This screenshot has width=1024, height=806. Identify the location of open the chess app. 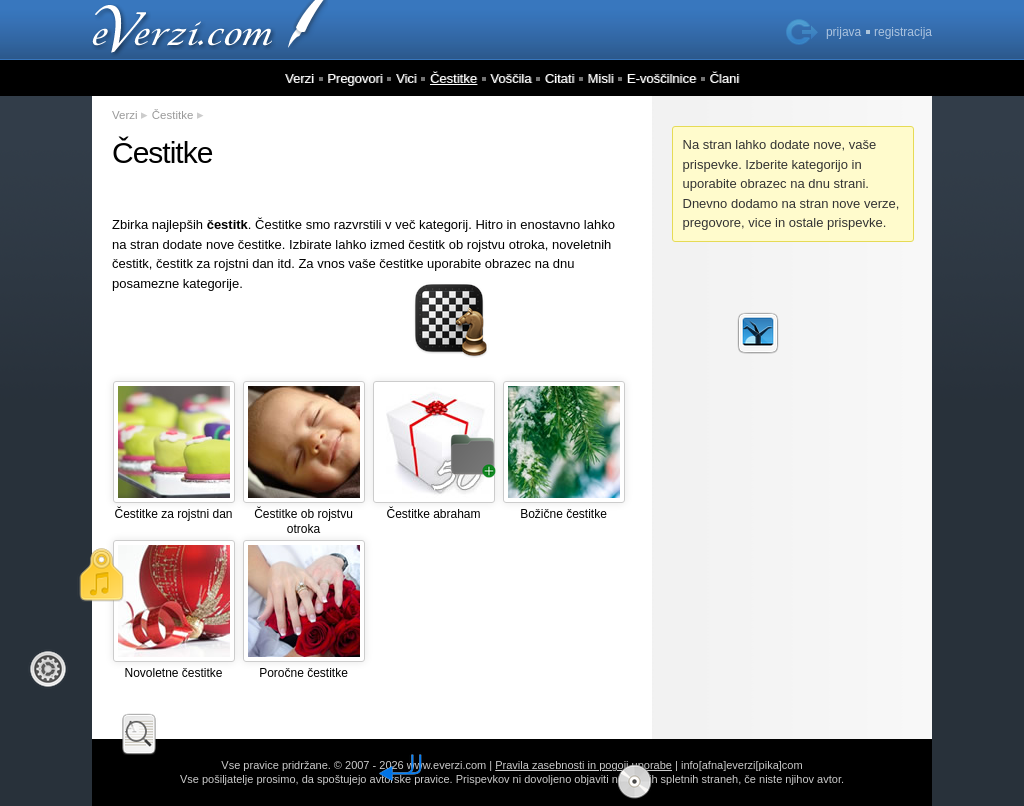
(449, 318).